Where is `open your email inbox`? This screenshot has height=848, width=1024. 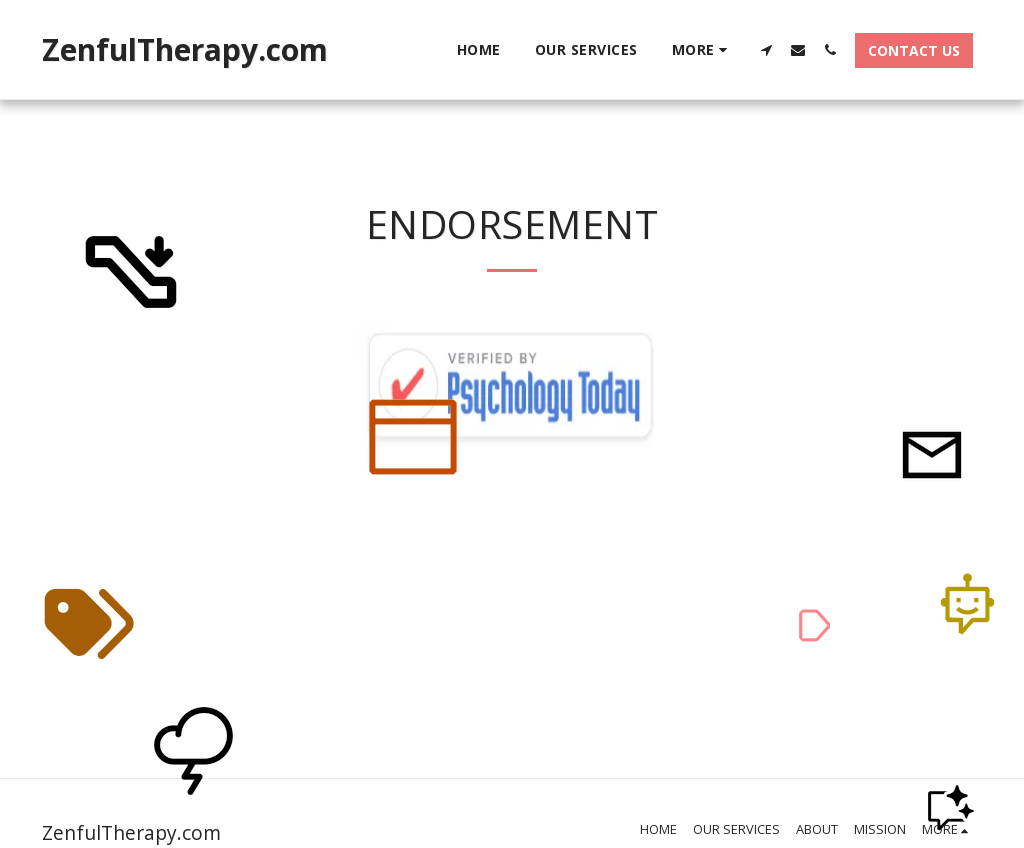 open your email inbox is located at coordinates (932, 455).